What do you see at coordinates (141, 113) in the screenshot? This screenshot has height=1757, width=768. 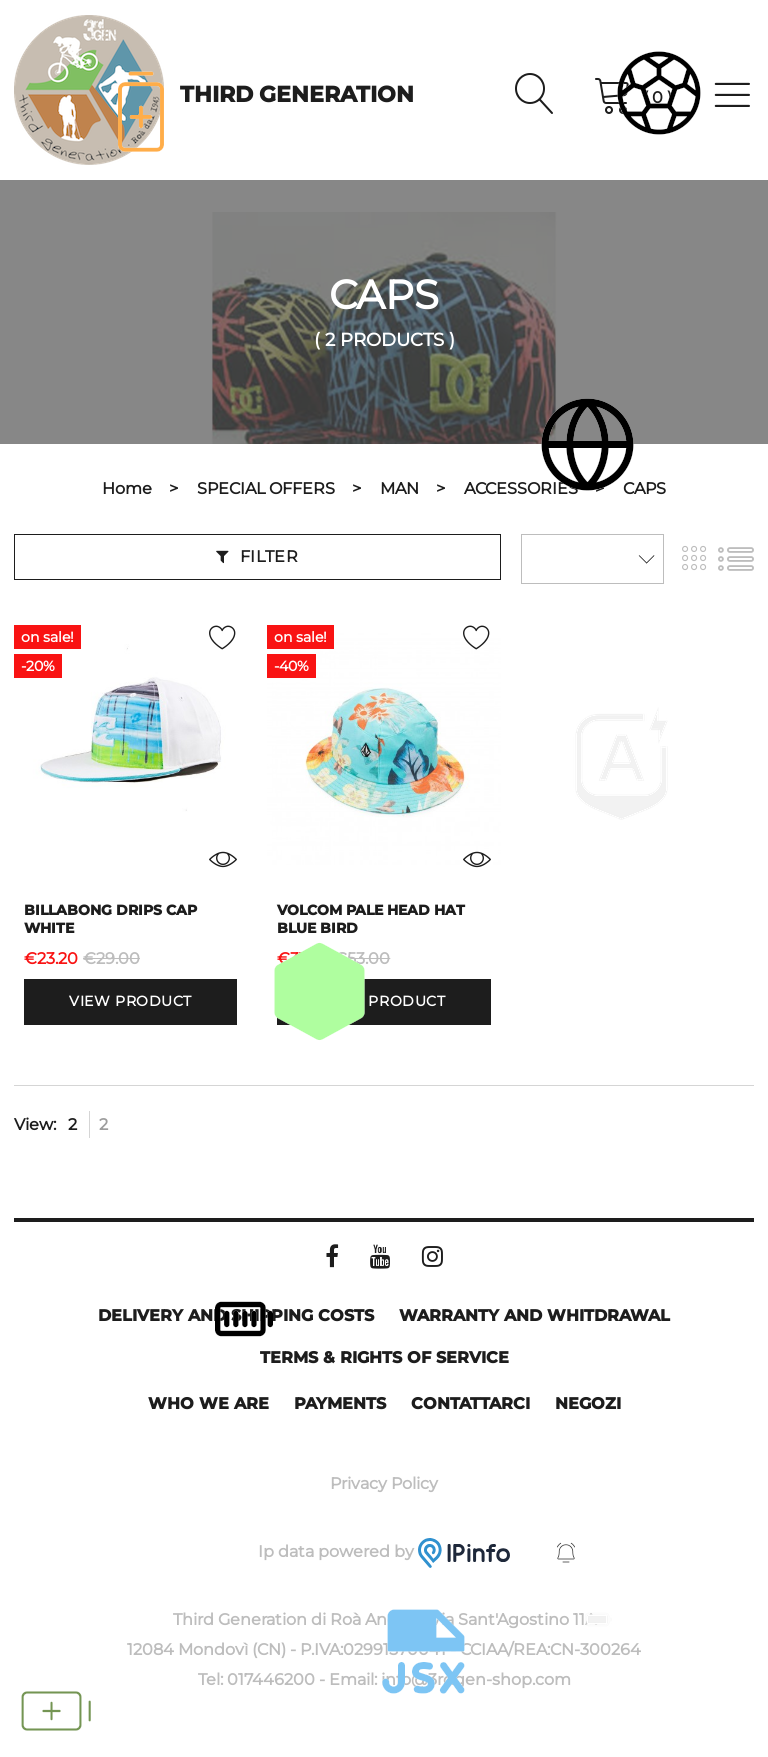 I see `add a new battery or power source` at bounding box center [141, 113].